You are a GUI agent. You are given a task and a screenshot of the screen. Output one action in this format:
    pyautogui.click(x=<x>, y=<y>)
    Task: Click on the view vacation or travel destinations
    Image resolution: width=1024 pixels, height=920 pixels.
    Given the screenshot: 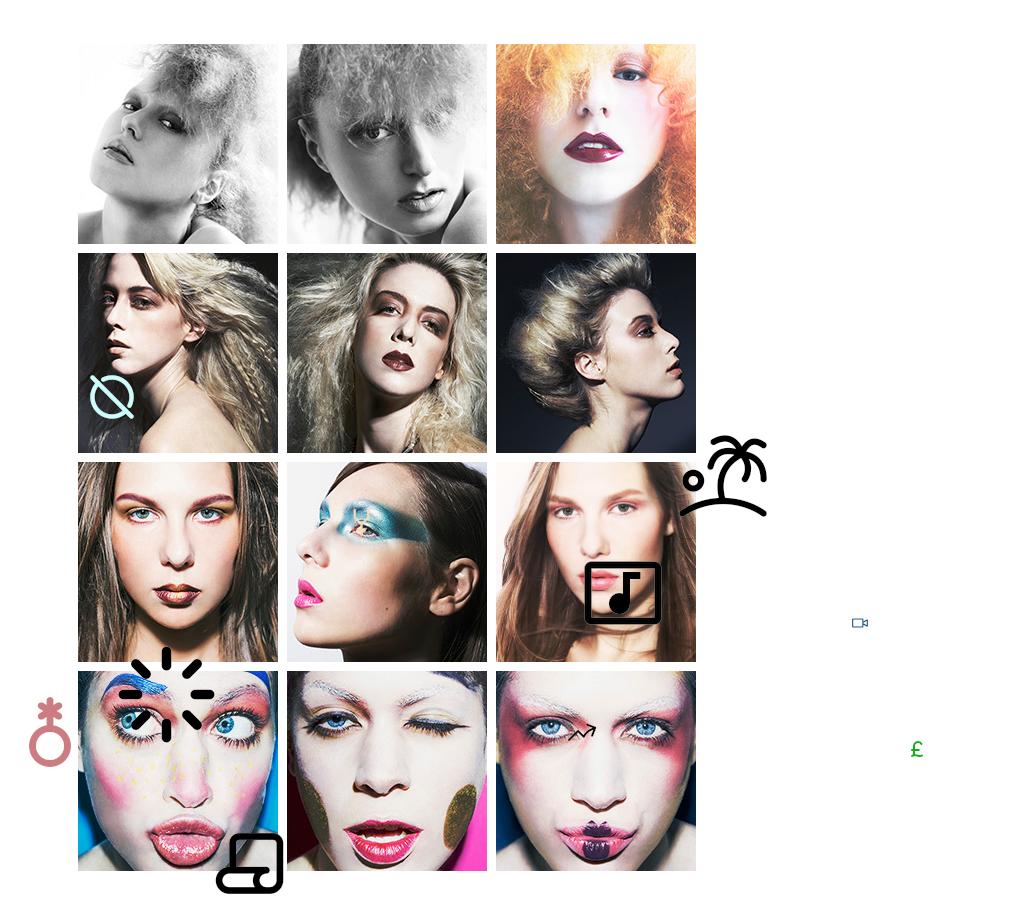 What is the action you would take?
    pyautogui.click(x=723, y=476)
    